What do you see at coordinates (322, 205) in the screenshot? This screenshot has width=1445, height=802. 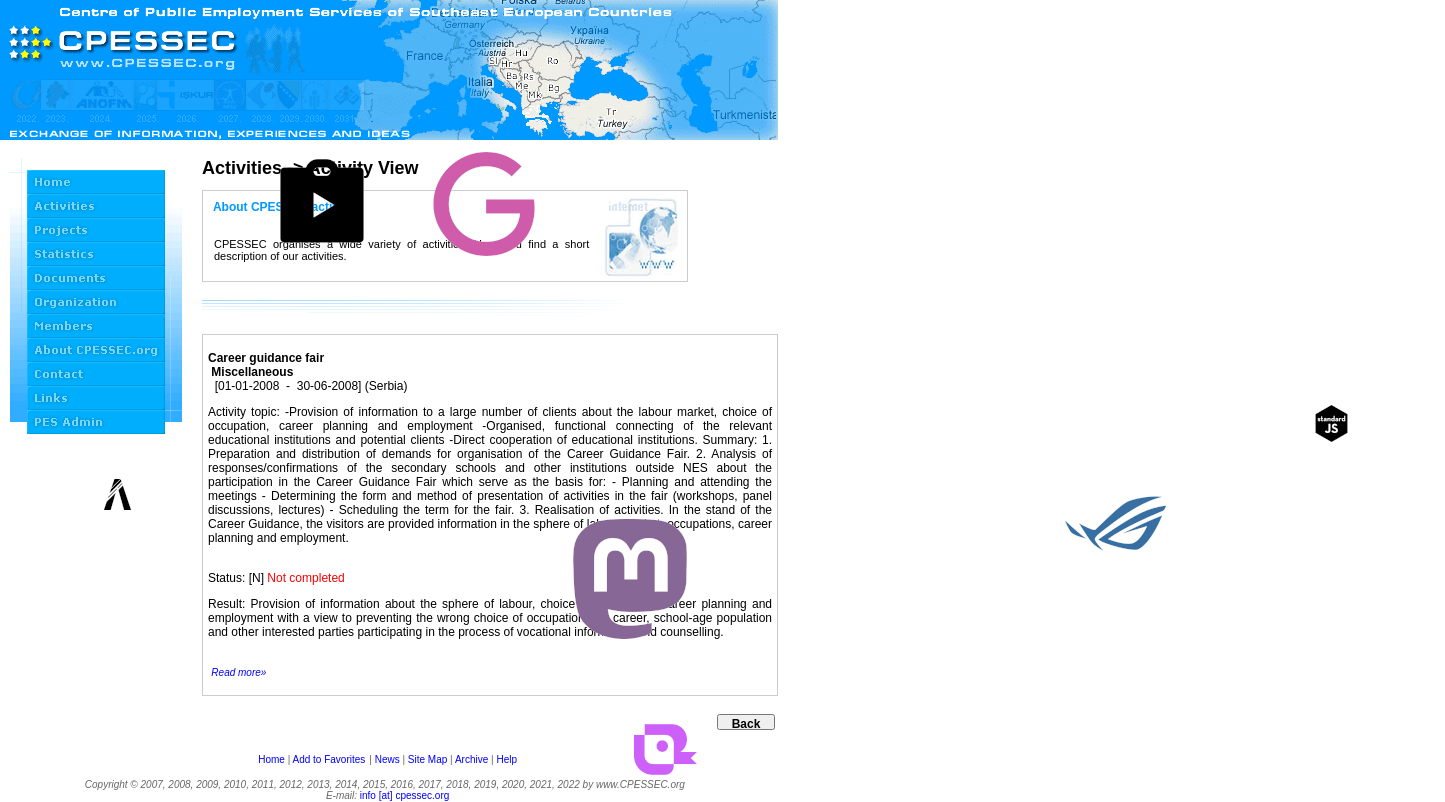 I see `start a presentation or slideshow` at bounding box center [322, 205].